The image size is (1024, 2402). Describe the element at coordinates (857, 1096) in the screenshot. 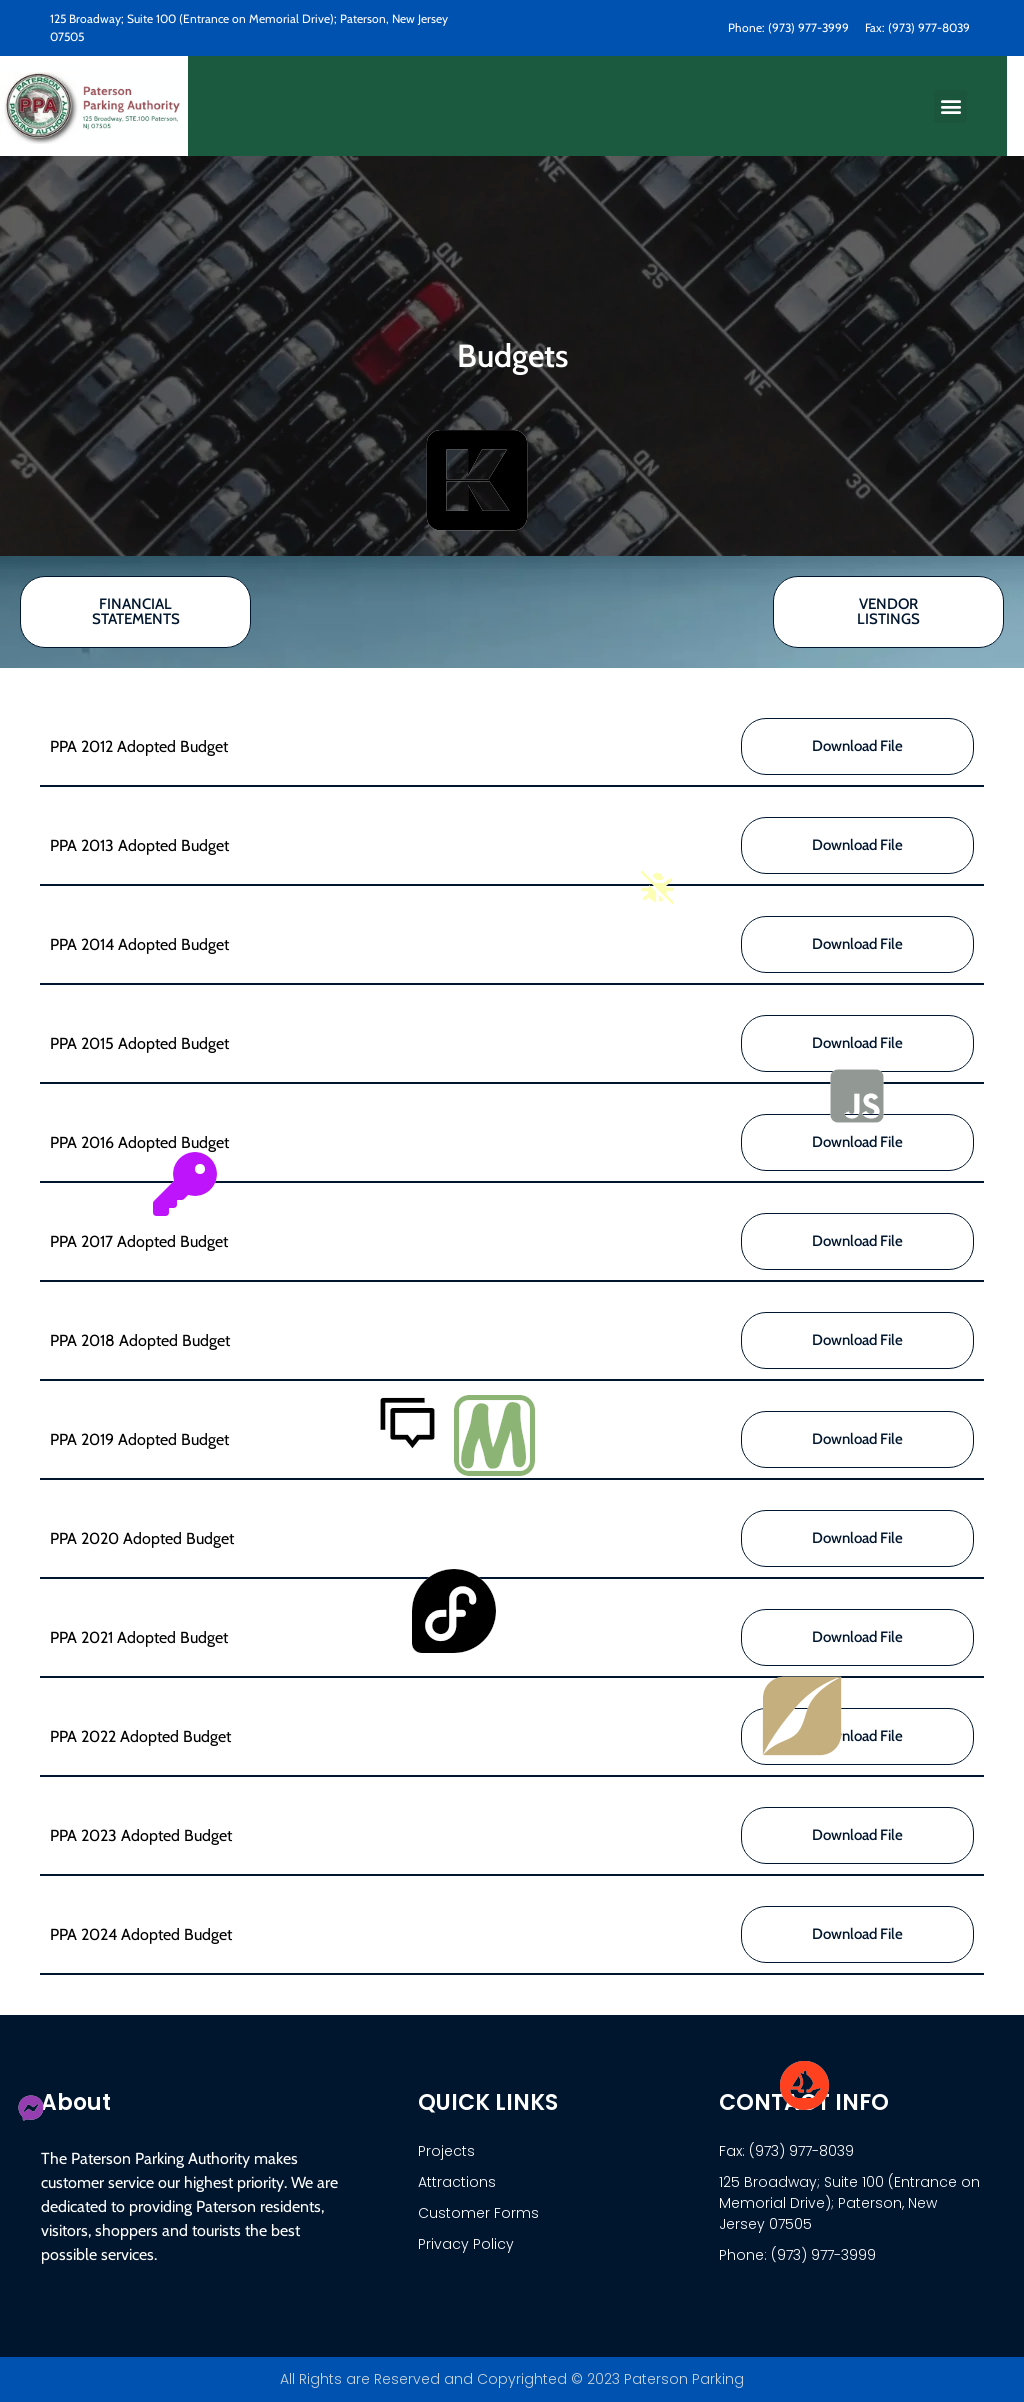

I see `JavaScript programming language logo` at that location.